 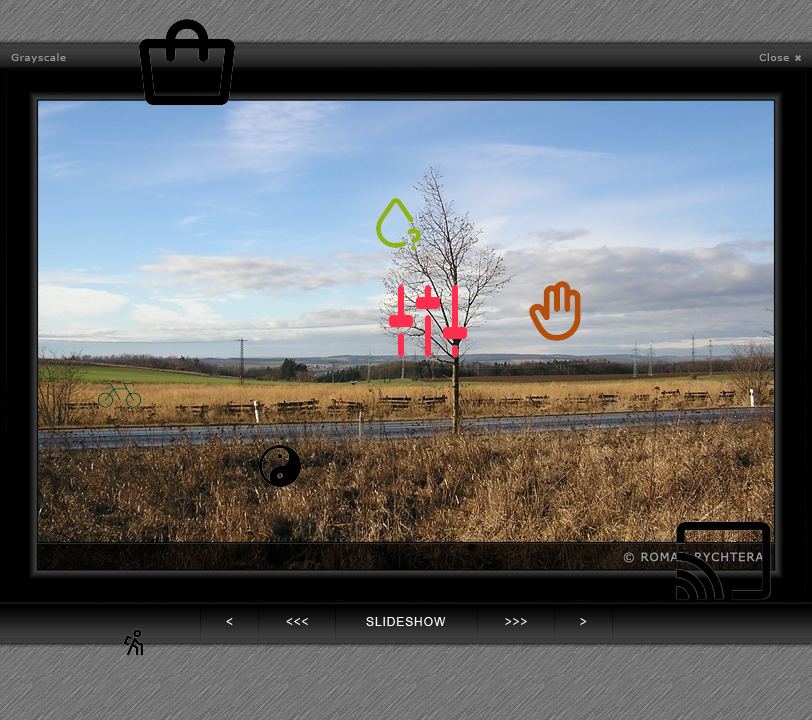 What do you see at coordinates (119, 394) in the screenshot?
I see `select bicycle as transportation mode` at bounding box center [119, 394].